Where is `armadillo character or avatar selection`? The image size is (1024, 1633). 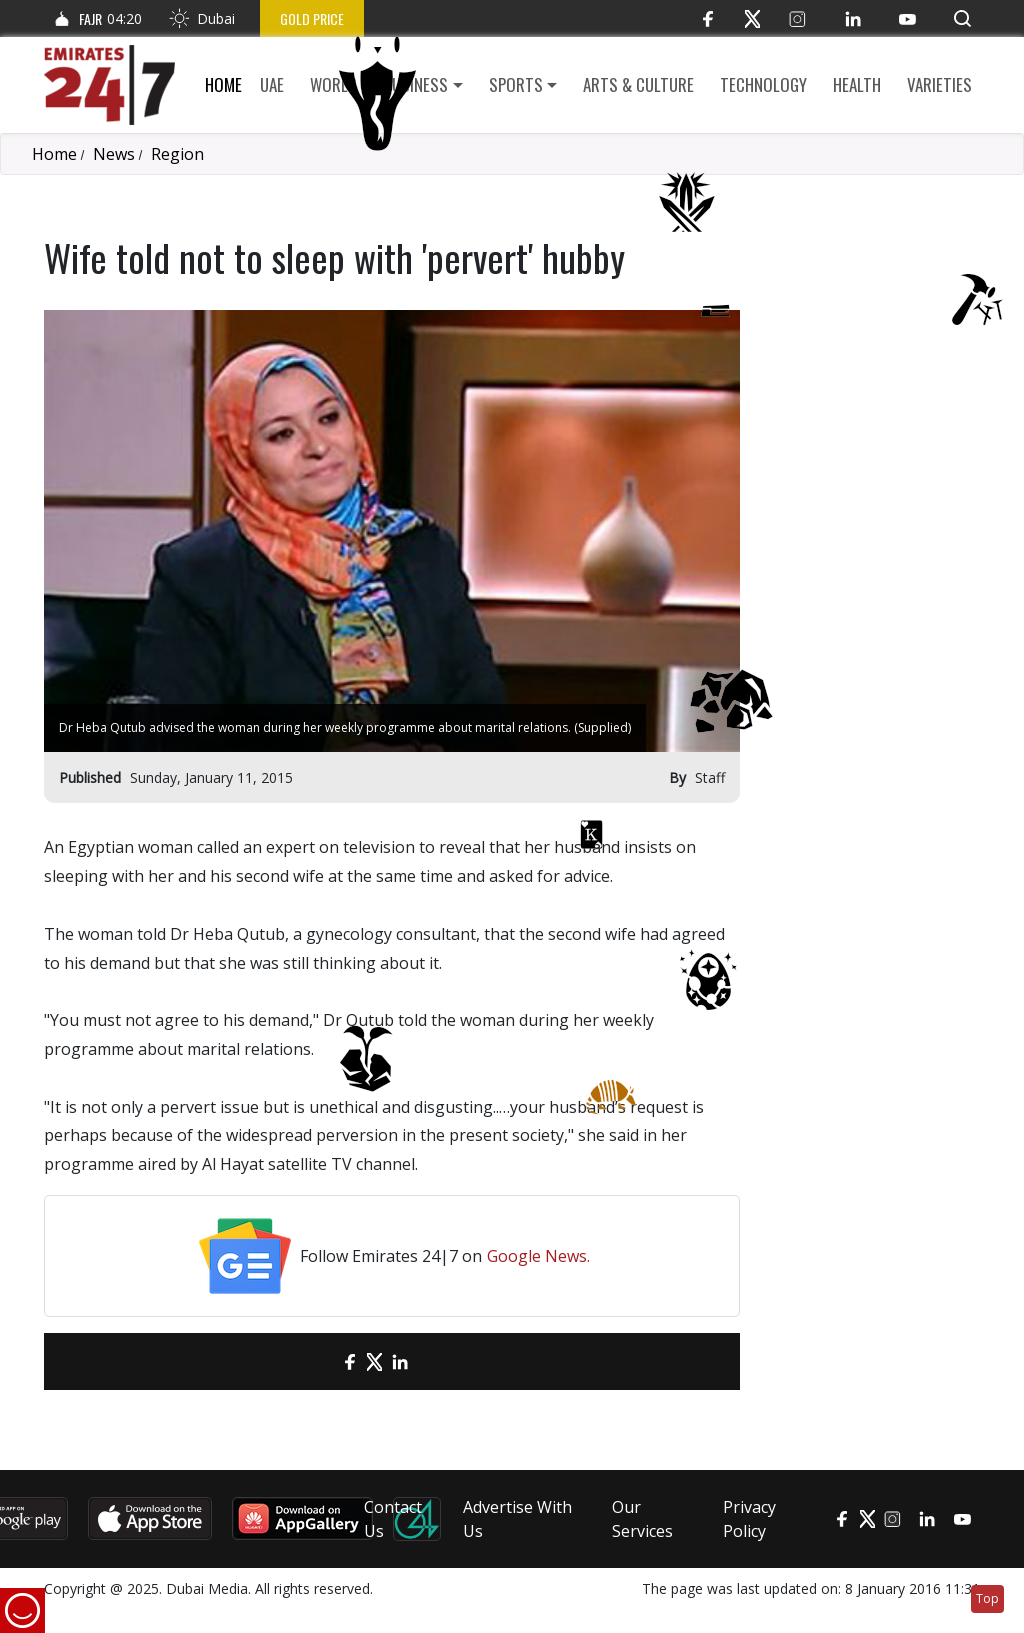
armadillo character or avatar selection is located at coordinates (611, 1097).